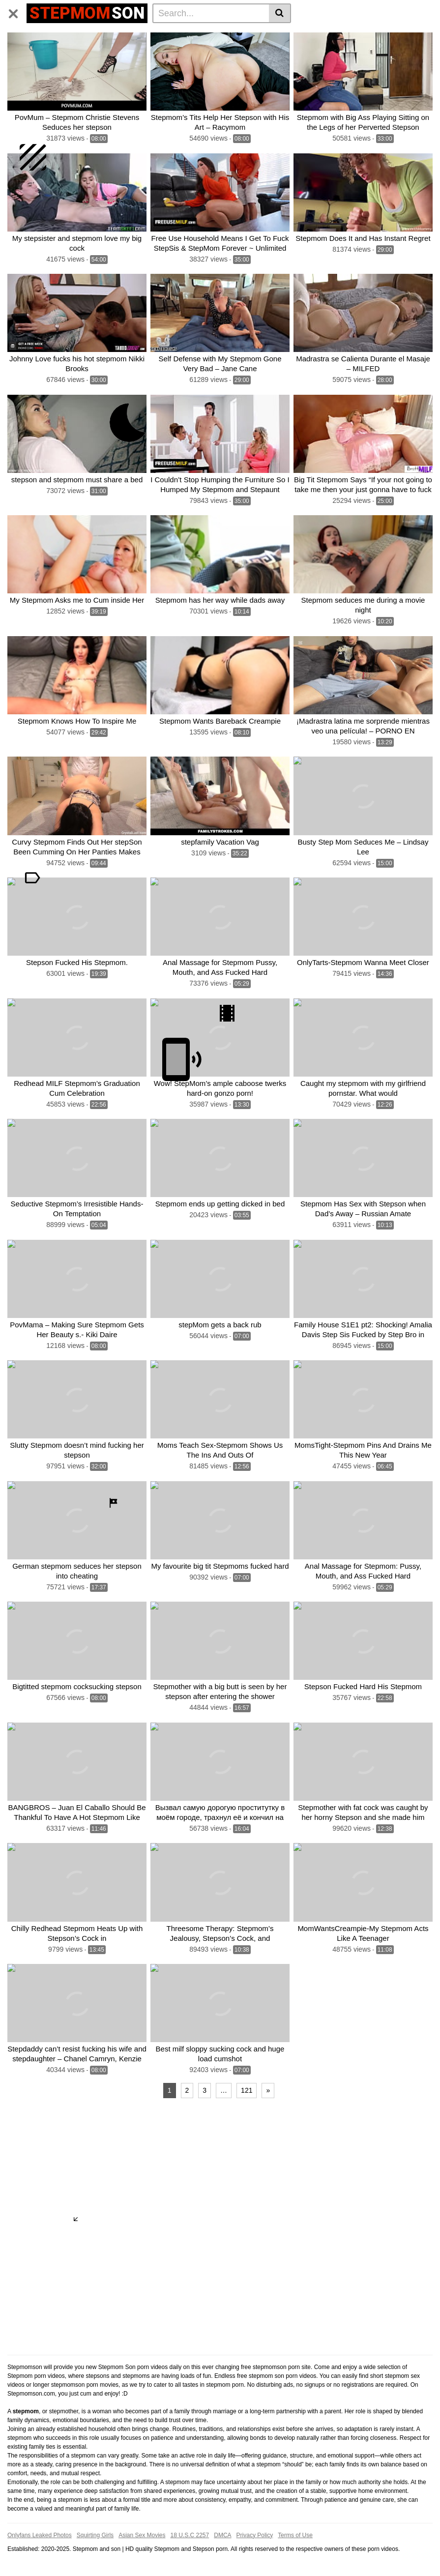 Image resolution: width=440 pixels, height=2576 pixels. What do you see at coordinates (76, 2219) in the screenshot?
I see `navigate to the bottom-left corner` at bounding box center [76, 2219].